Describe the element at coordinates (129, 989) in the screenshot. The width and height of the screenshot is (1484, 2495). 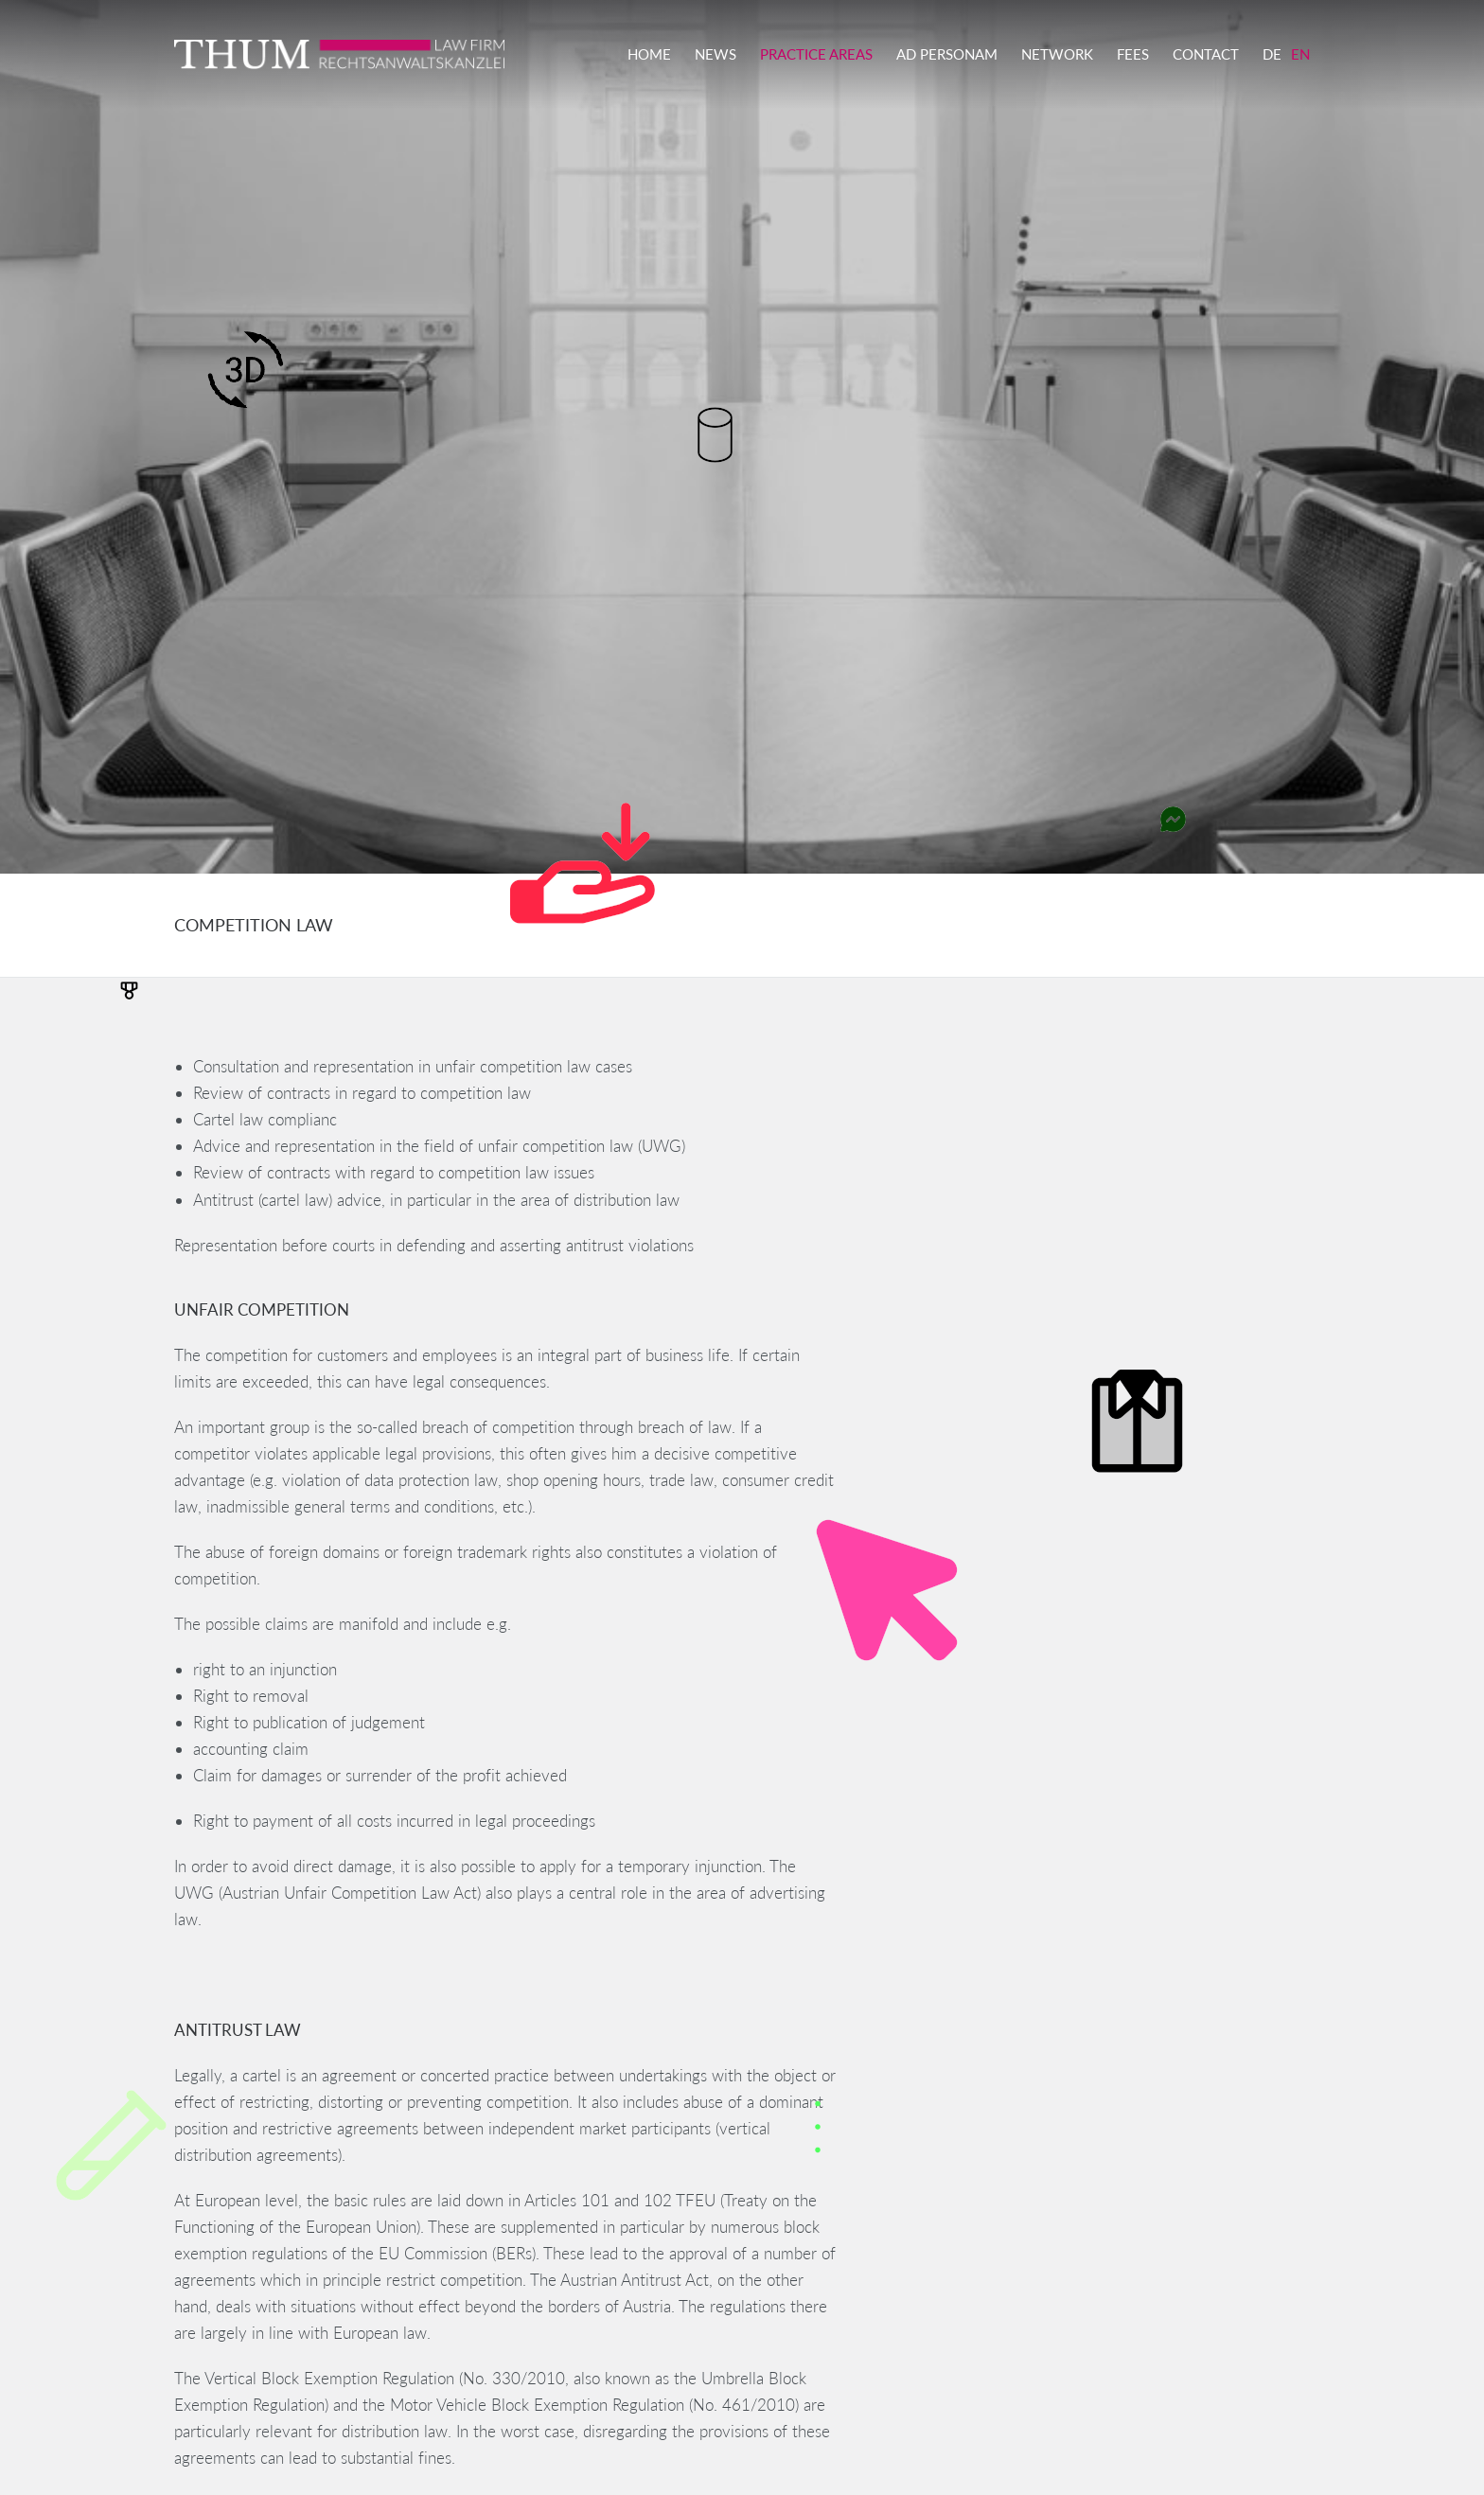
I see `view achievements or awards` at that location.